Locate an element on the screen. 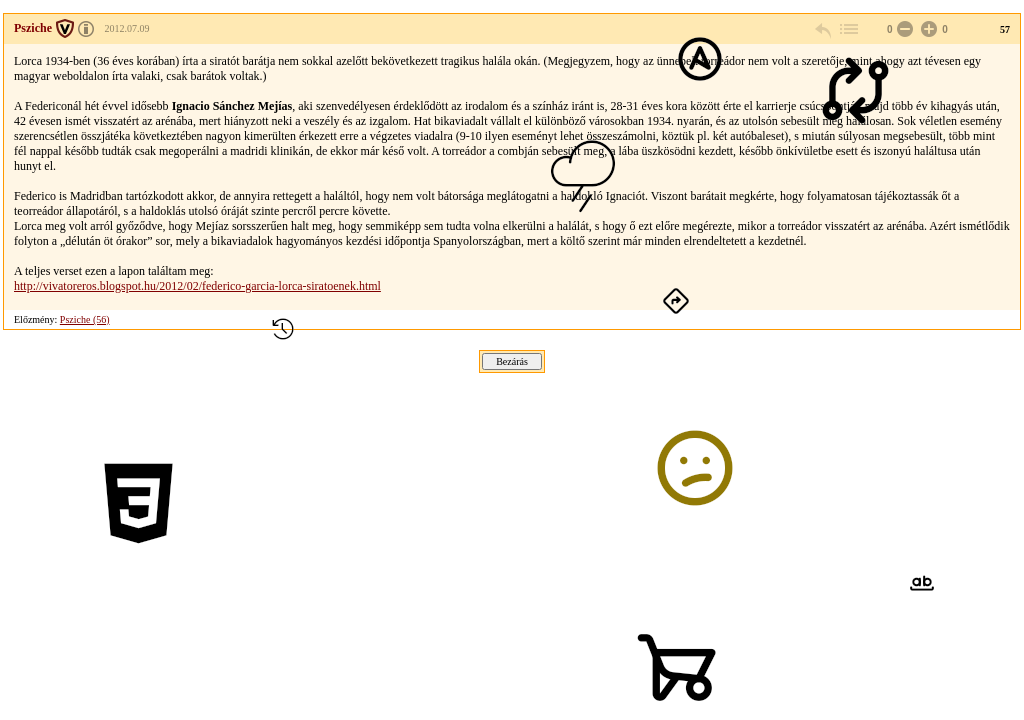 The image size is (1024, 720). indicates upcoming turn or direction change is located at coordinates (676, 301).